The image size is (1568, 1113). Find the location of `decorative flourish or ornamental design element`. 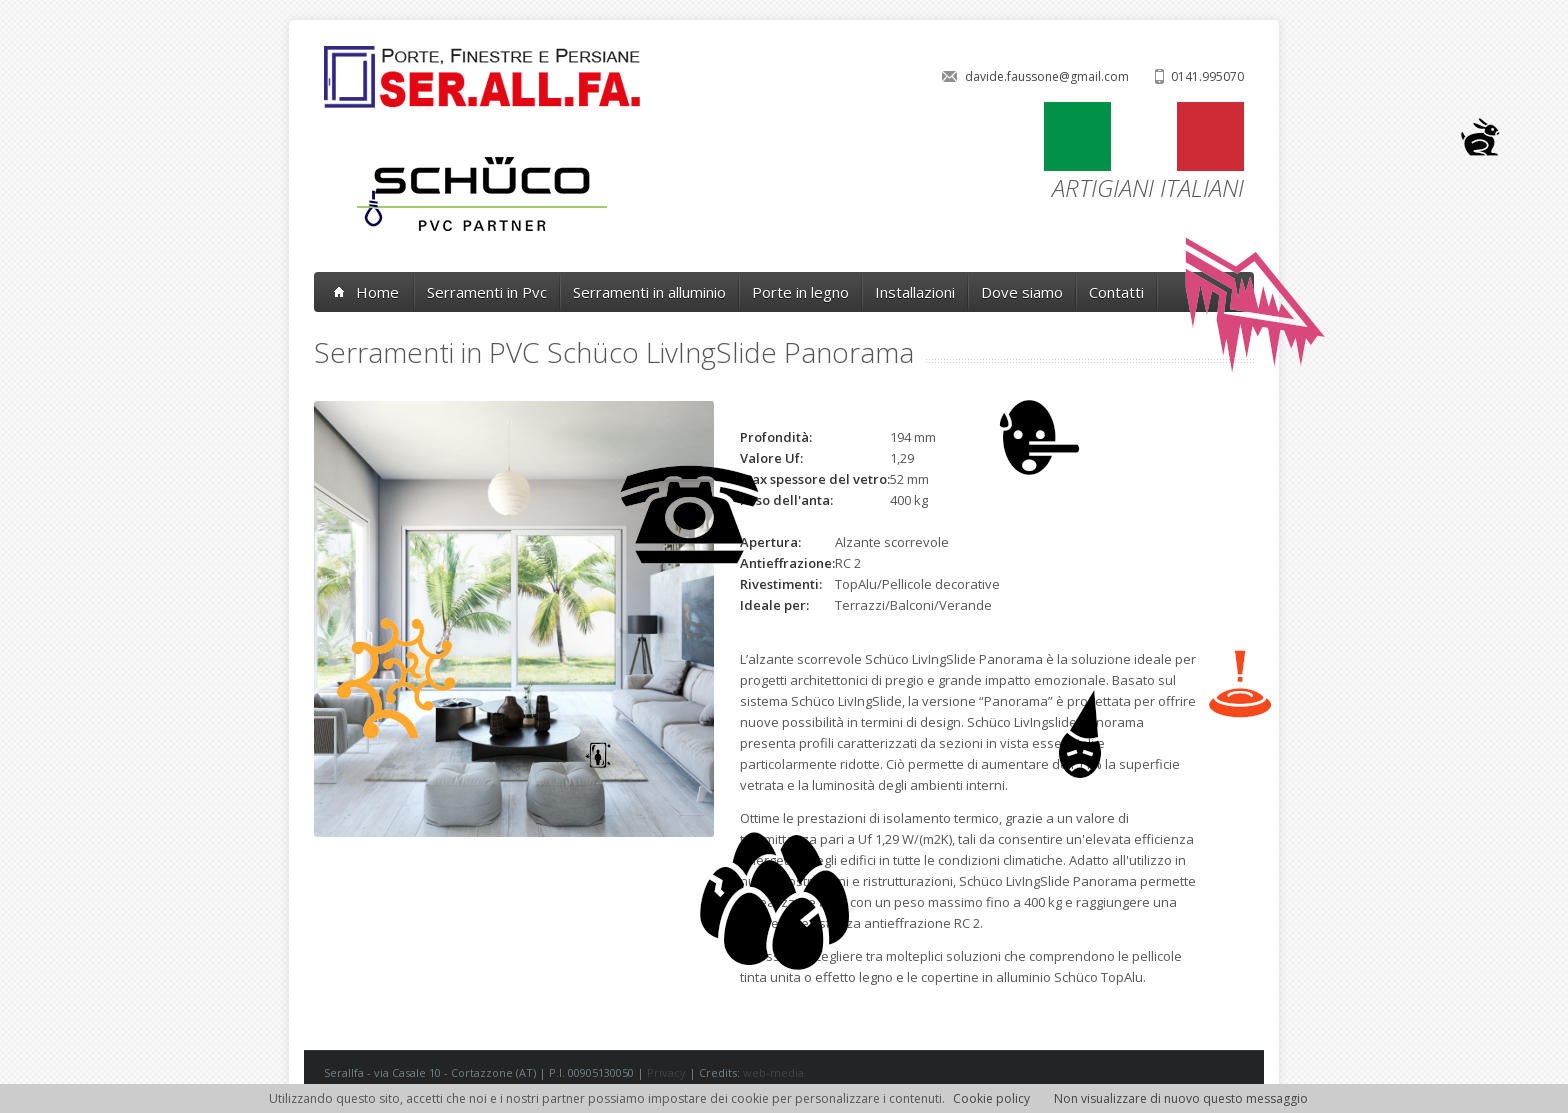

decorative flourish or ornamental design element is located at coordinates (396, 678).